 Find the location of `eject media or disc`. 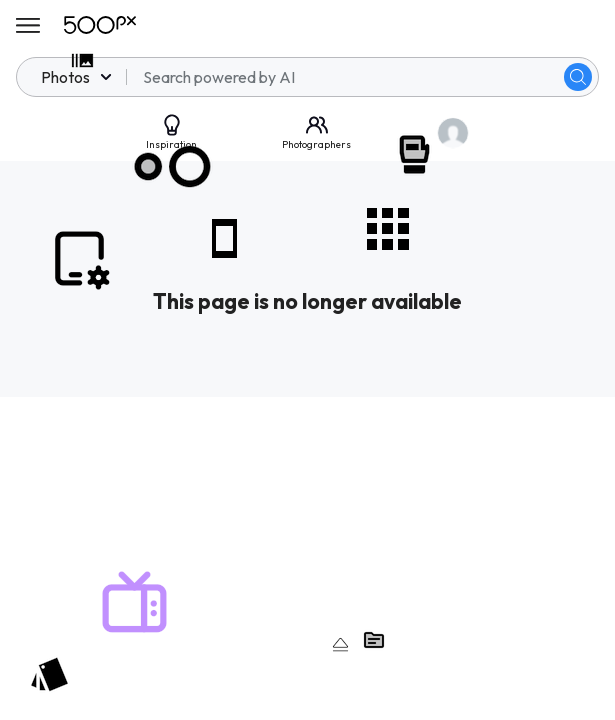

eject media or disc is located at coordinates (340, 645).